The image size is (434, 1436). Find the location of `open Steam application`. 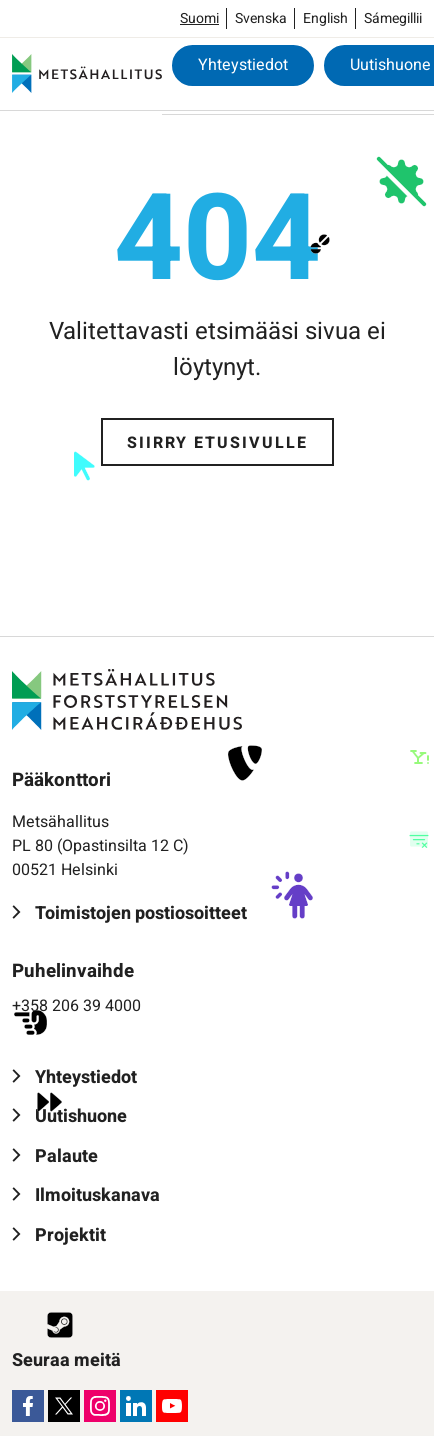

open Steam application is located at coordinates (60, 1325).